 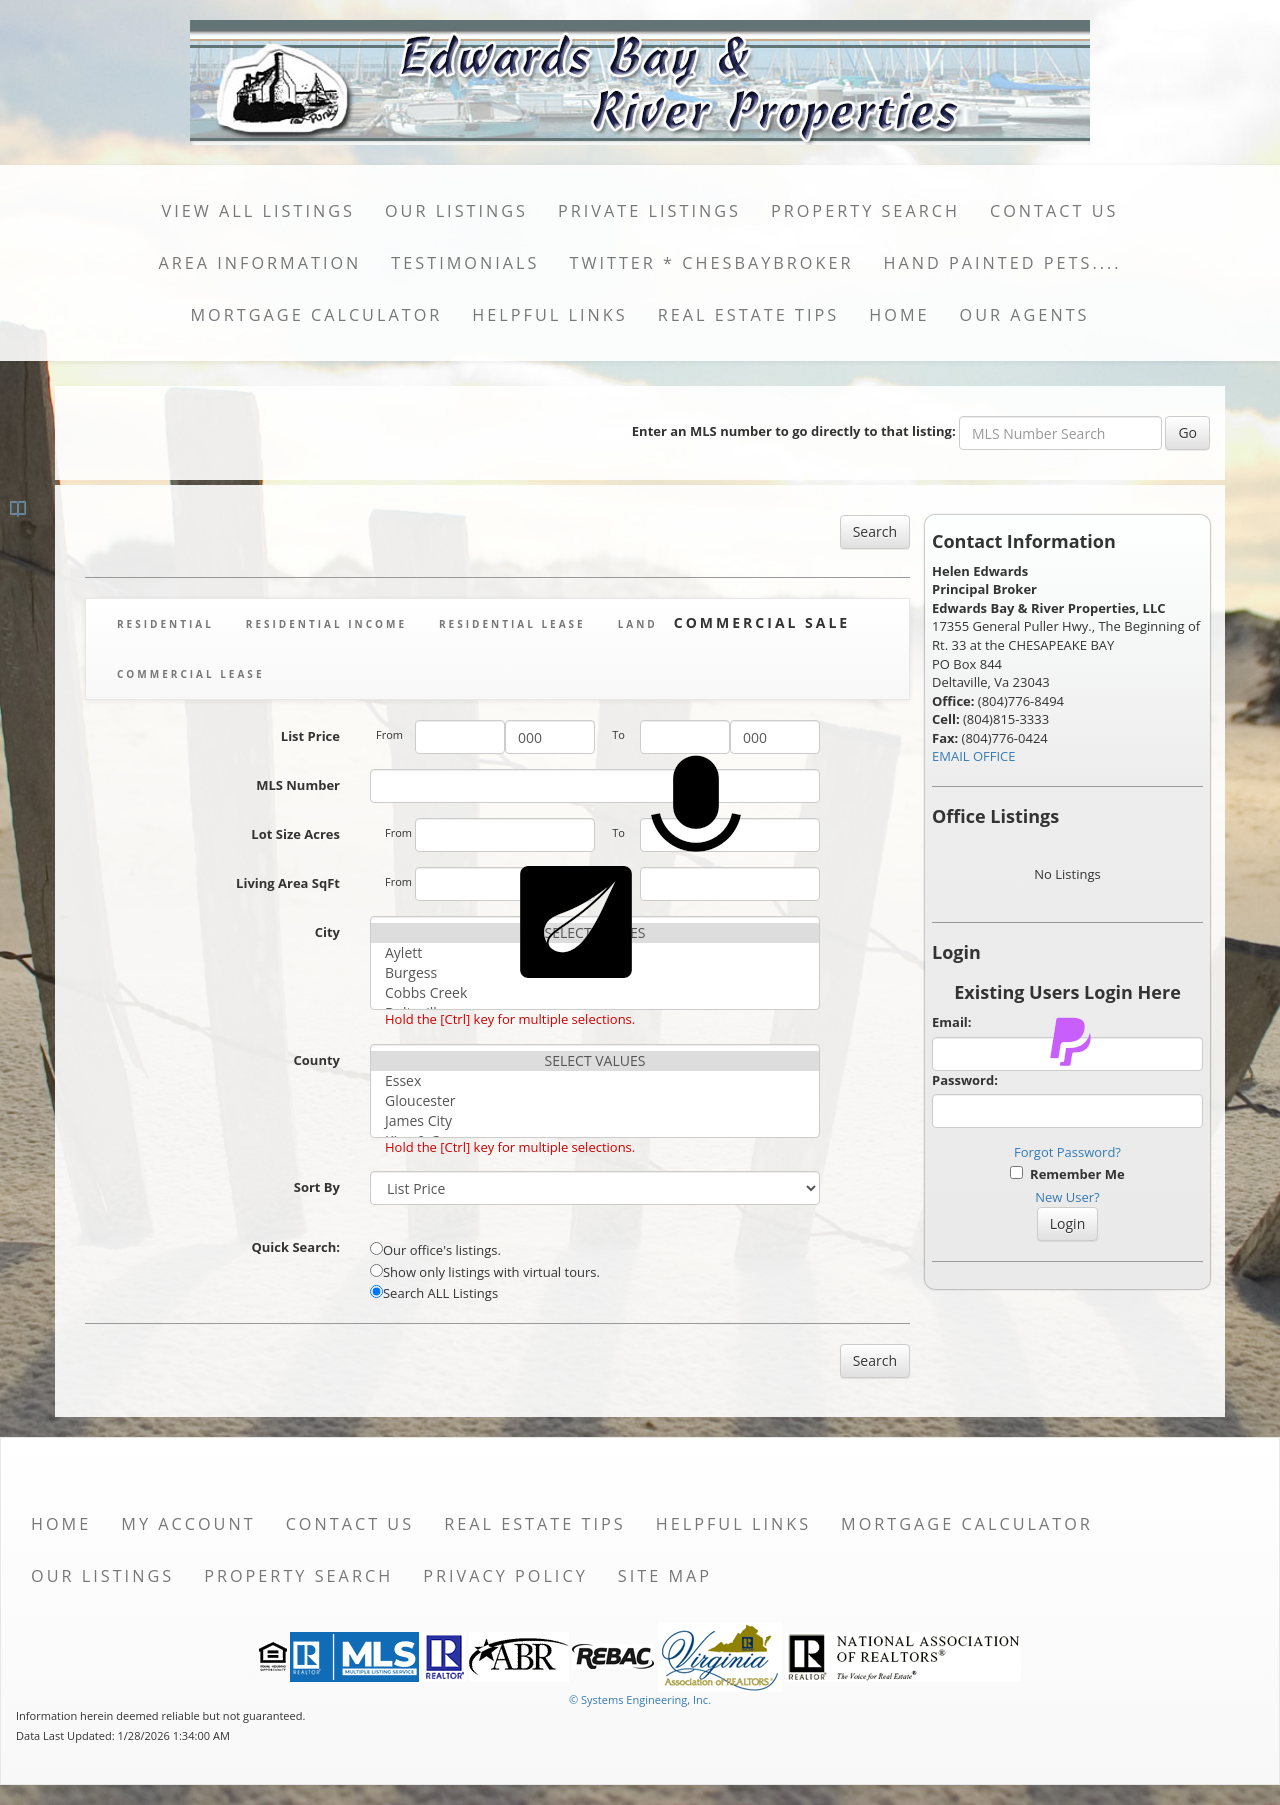 What do you see at coordinates (18, 508) in the screenshot?
I see `open reading mode or e-reader` at bounding box center [18, 508].